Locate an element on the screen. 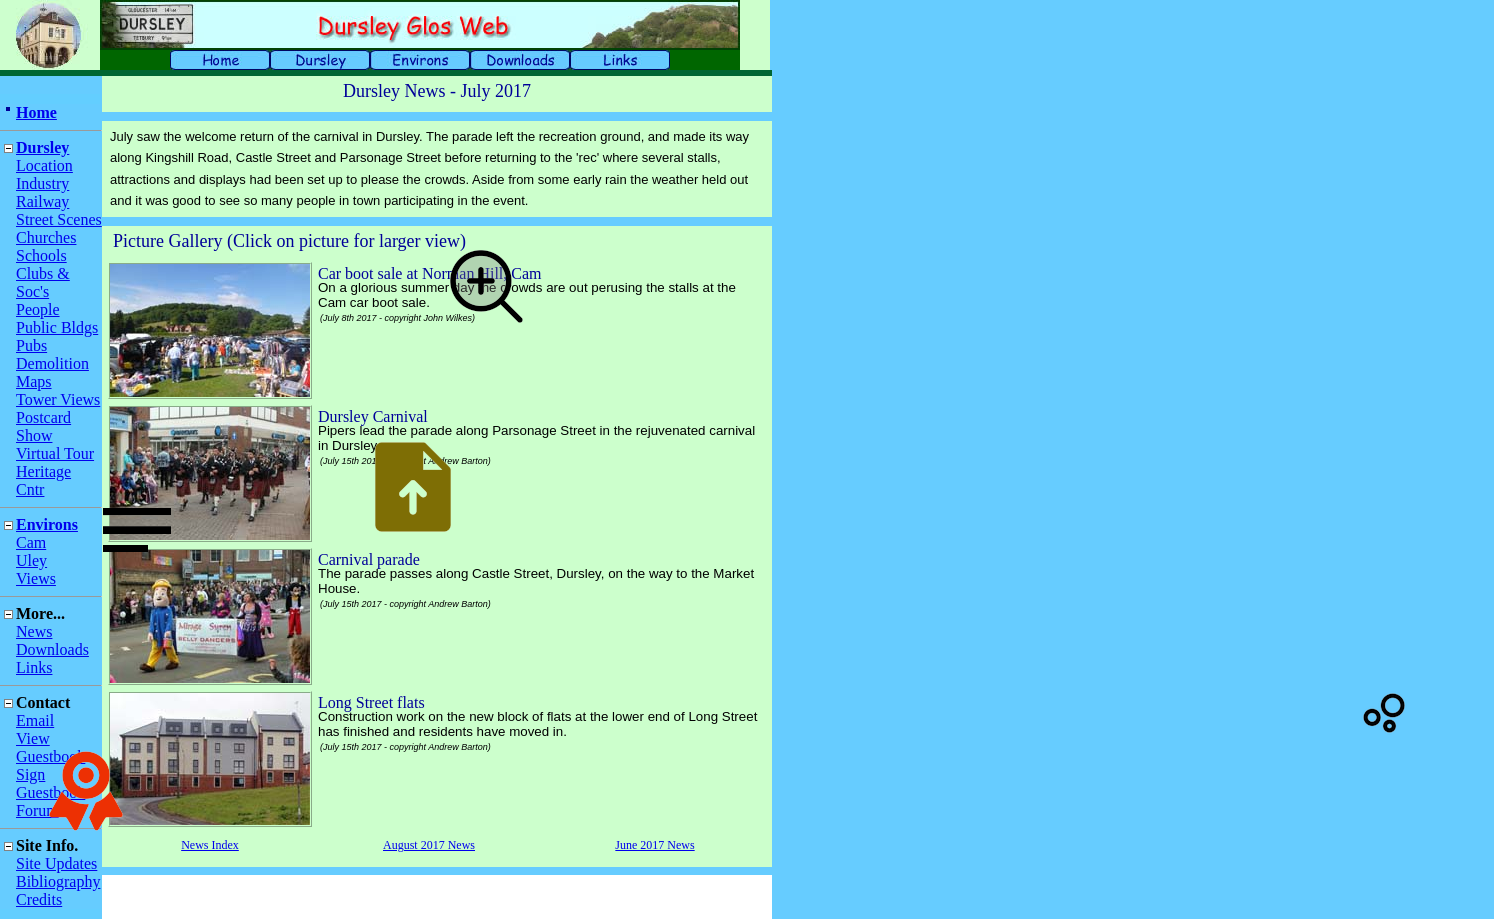 Image resolution: width=1494 pixels, height=920 pixels. zoom in on content is located at coordinates (486, 286).